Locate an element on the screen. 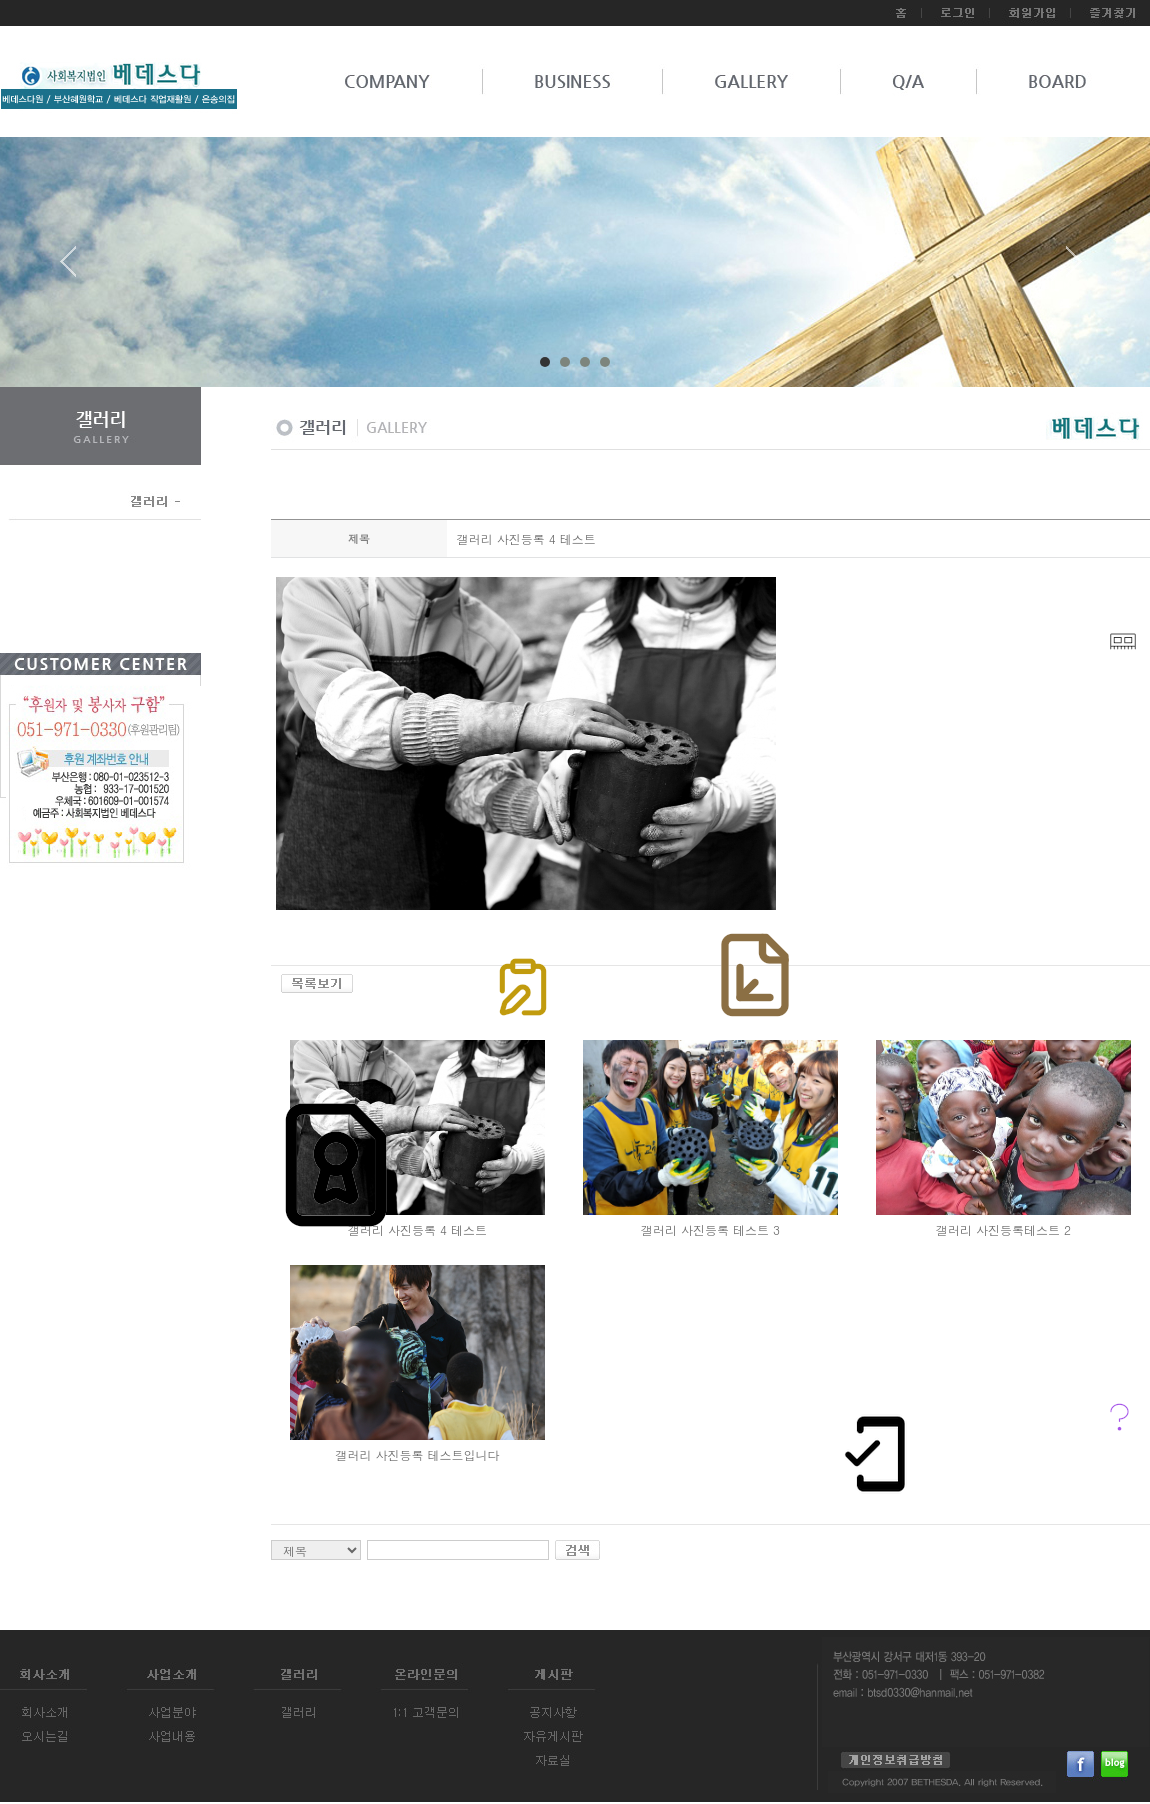 The height and width of the screenshot is (1804, 1150). access help or support information is located at coordinates (1119, 1416).